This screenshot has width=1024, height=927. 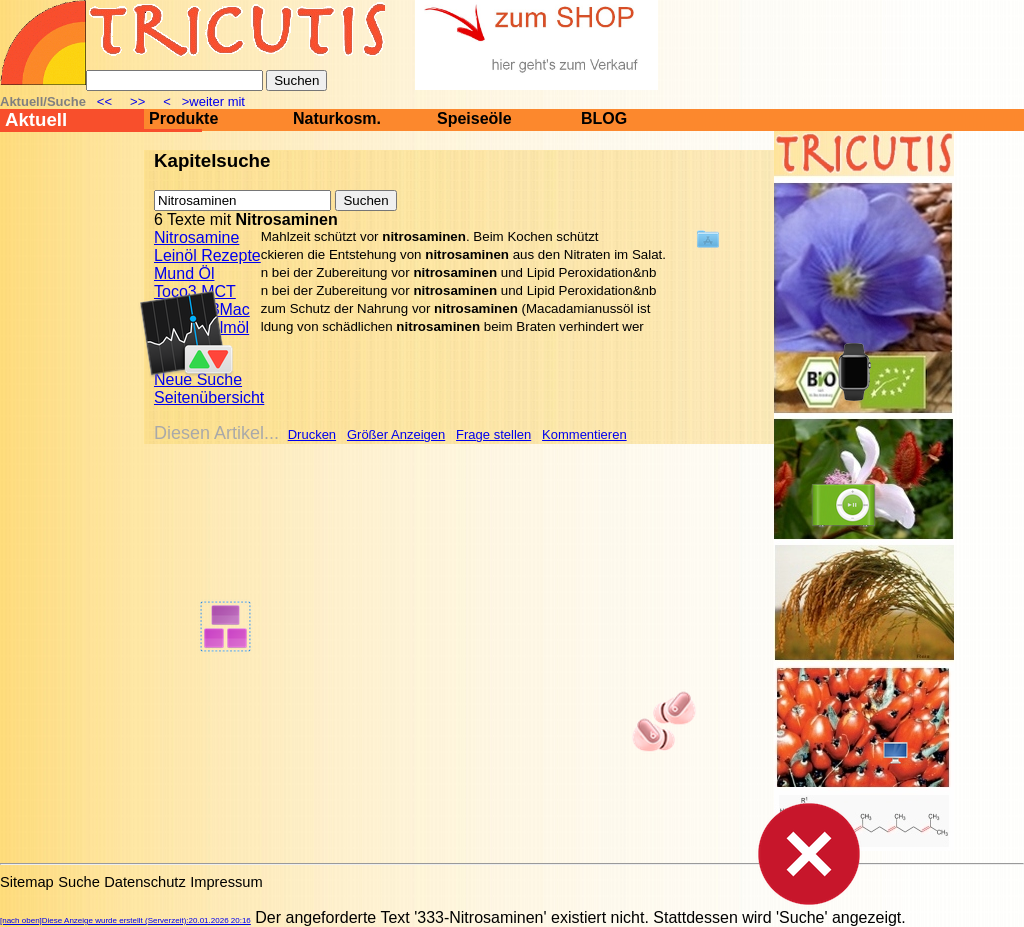 I want to click on access stocks preferences or settings, so click(x=186, y=333).